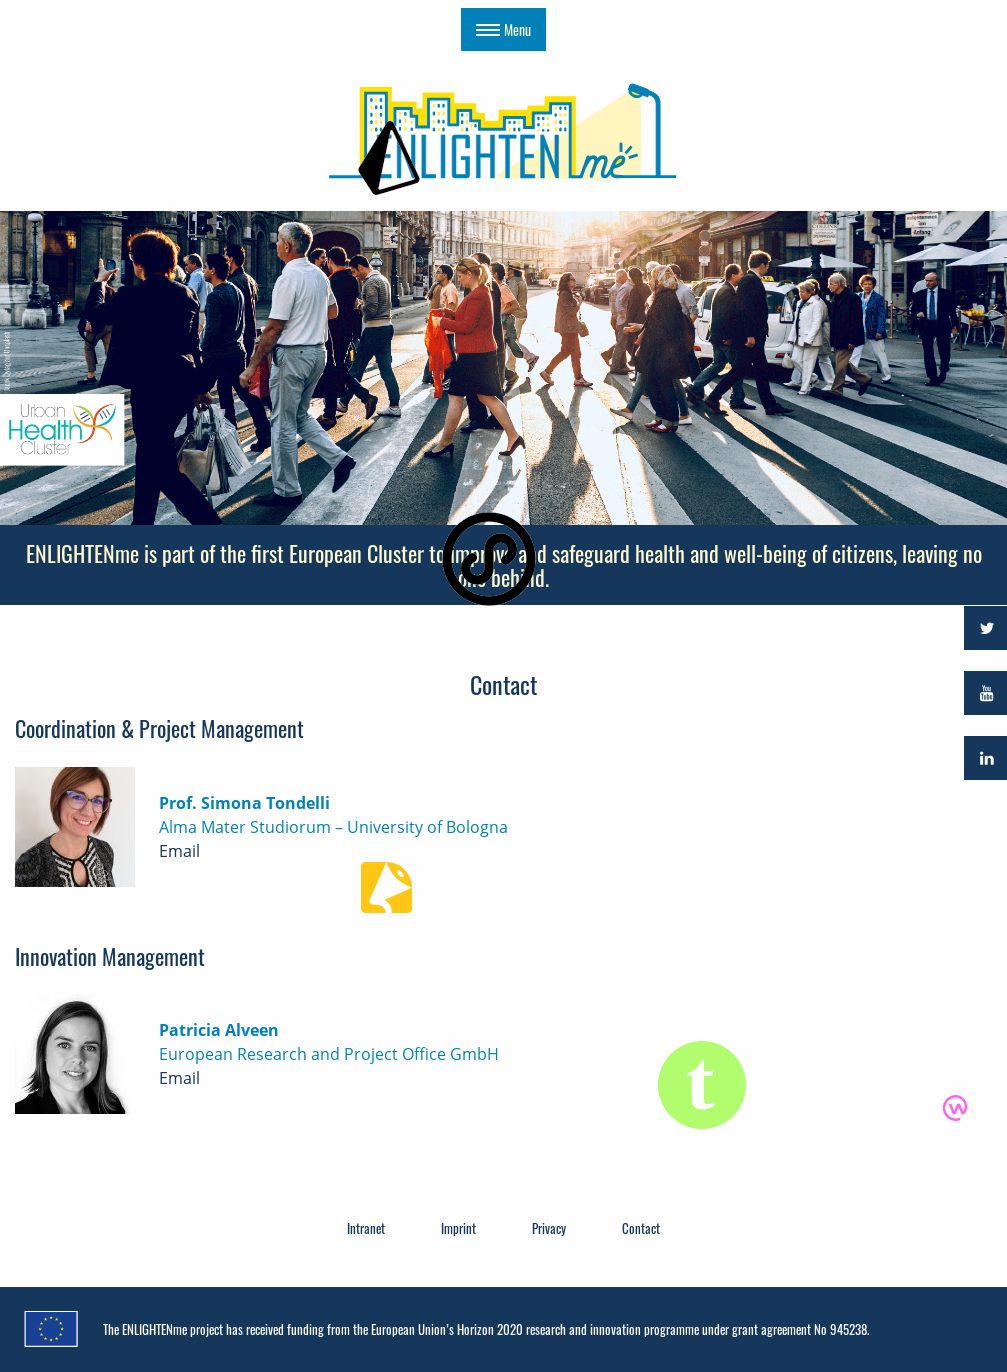 The height and width of the screenshot is (1372, 1007). What do you see at coordinates (489, 559) in the screenshot?
I see `open a mini program or lightweight app` at bounding box center [489, 559].